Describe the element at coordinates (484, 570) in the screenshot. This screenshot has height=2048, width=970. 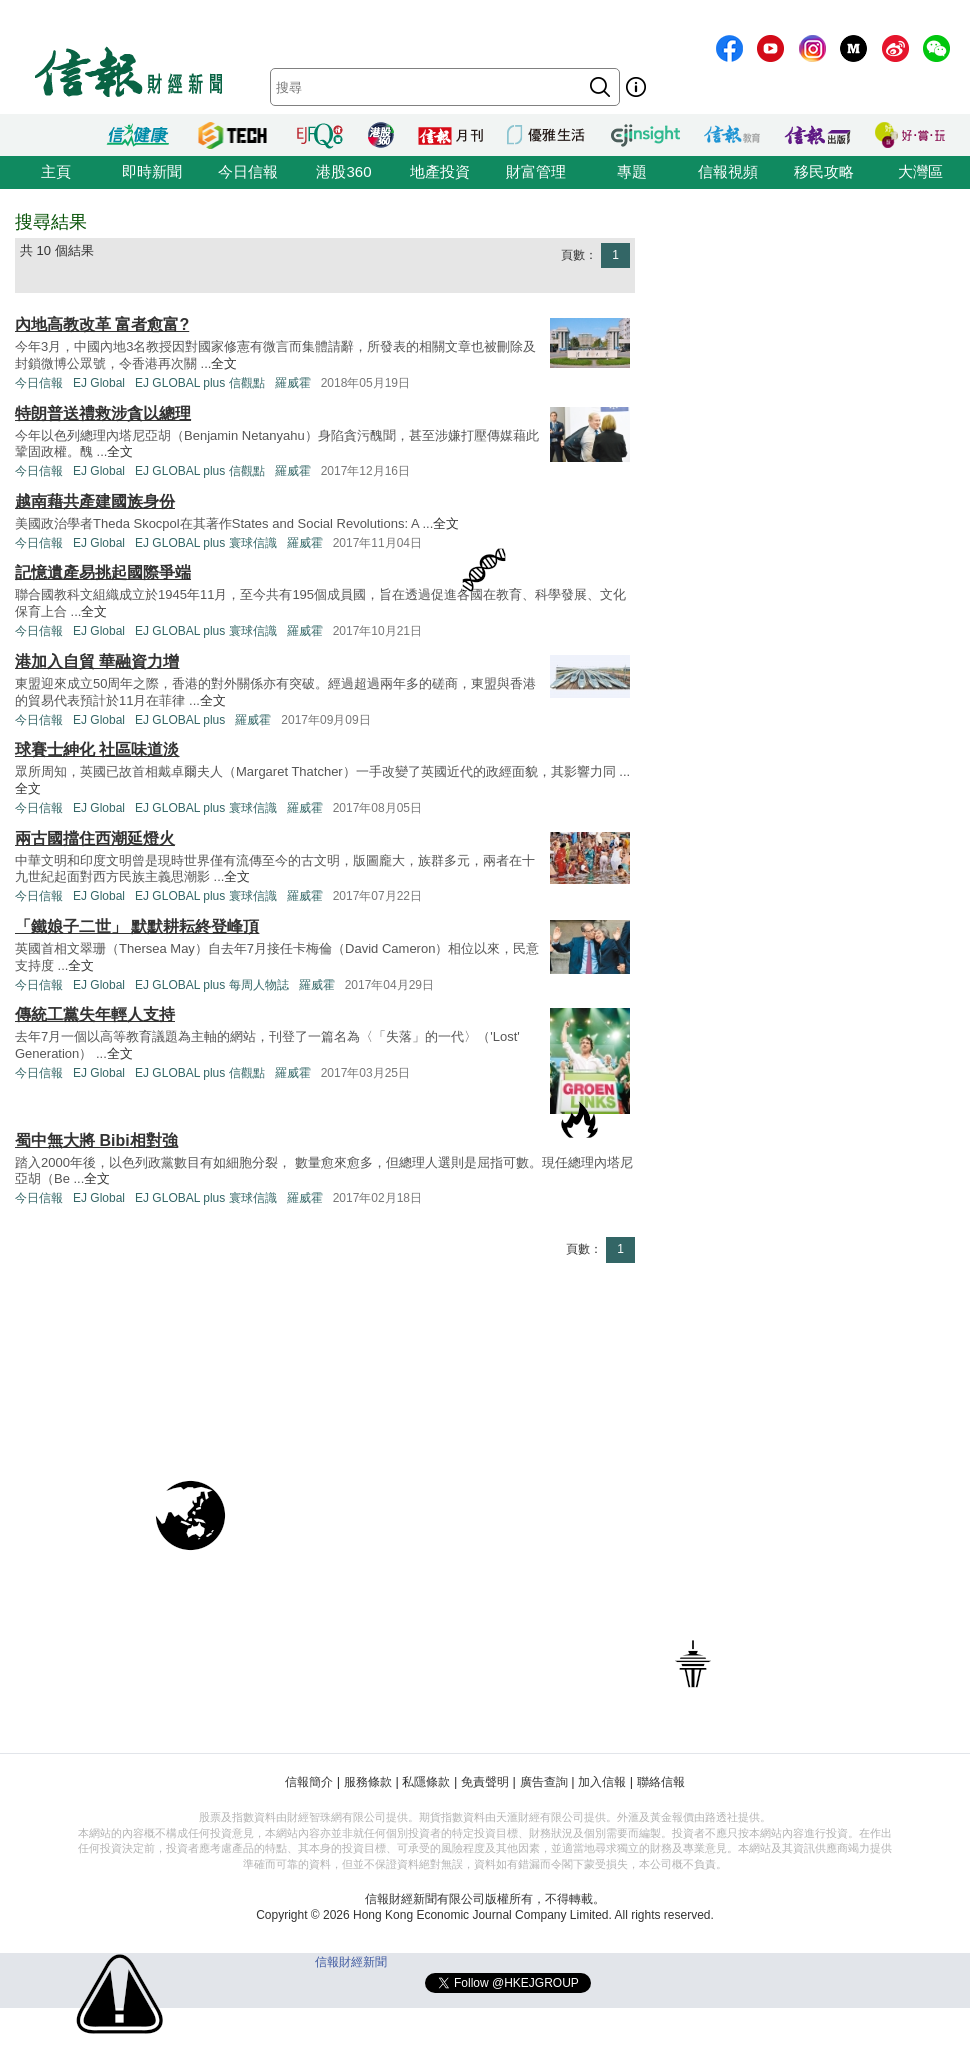
I see `access genetic or DNA-related information` at that location.